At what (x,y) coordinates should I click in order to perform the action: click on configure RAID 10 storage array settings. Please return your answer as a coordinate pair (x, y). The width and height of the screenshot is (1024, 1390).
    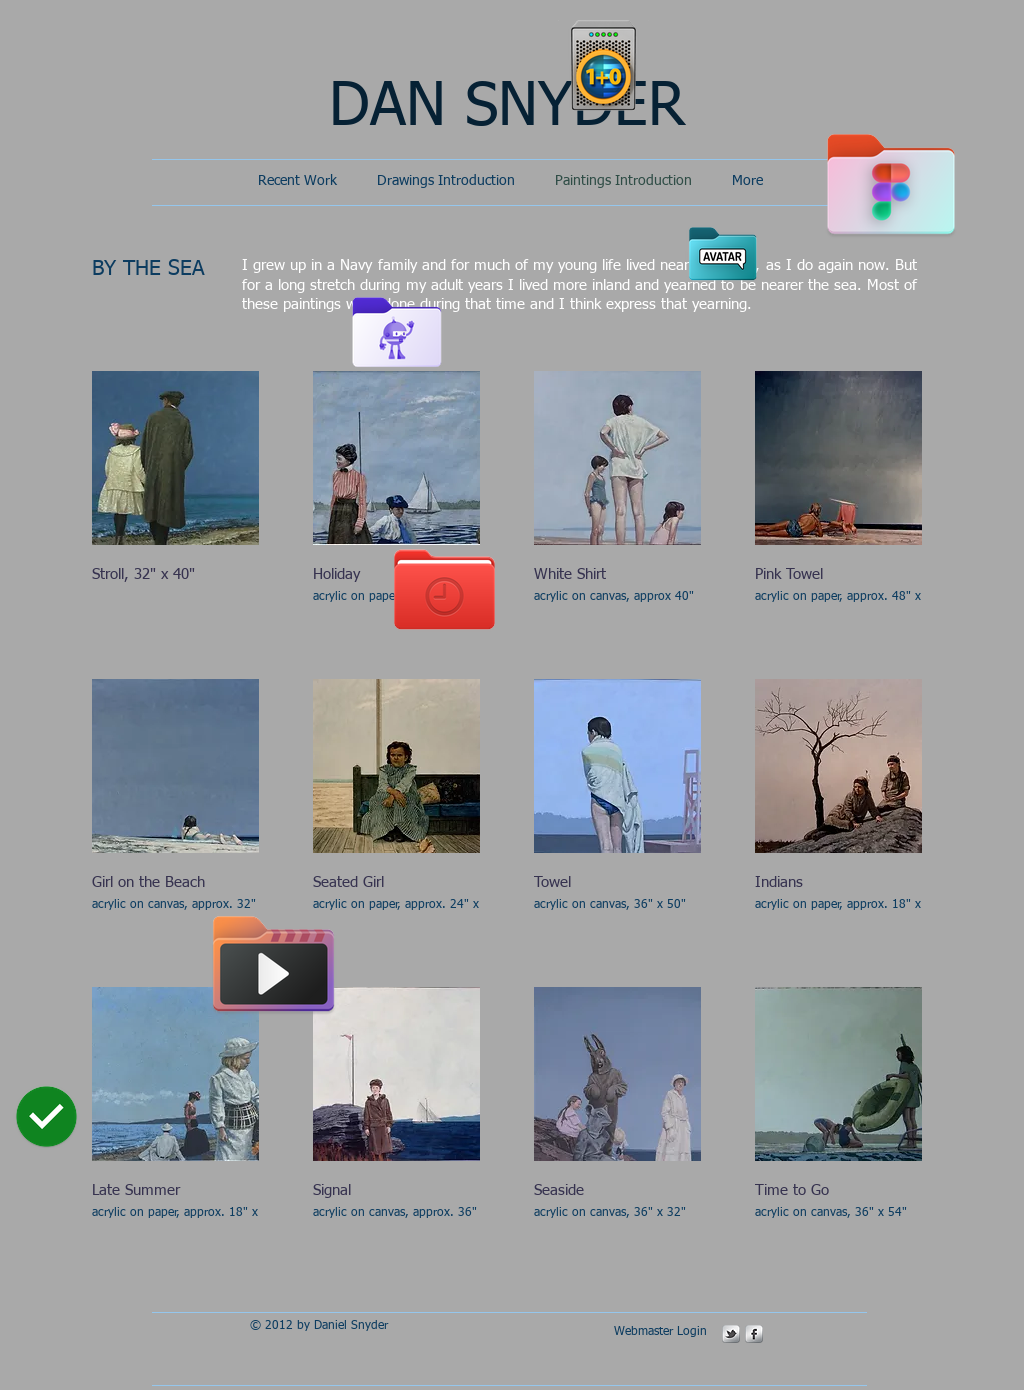
    Looking at the image, I should click on (603, 65).